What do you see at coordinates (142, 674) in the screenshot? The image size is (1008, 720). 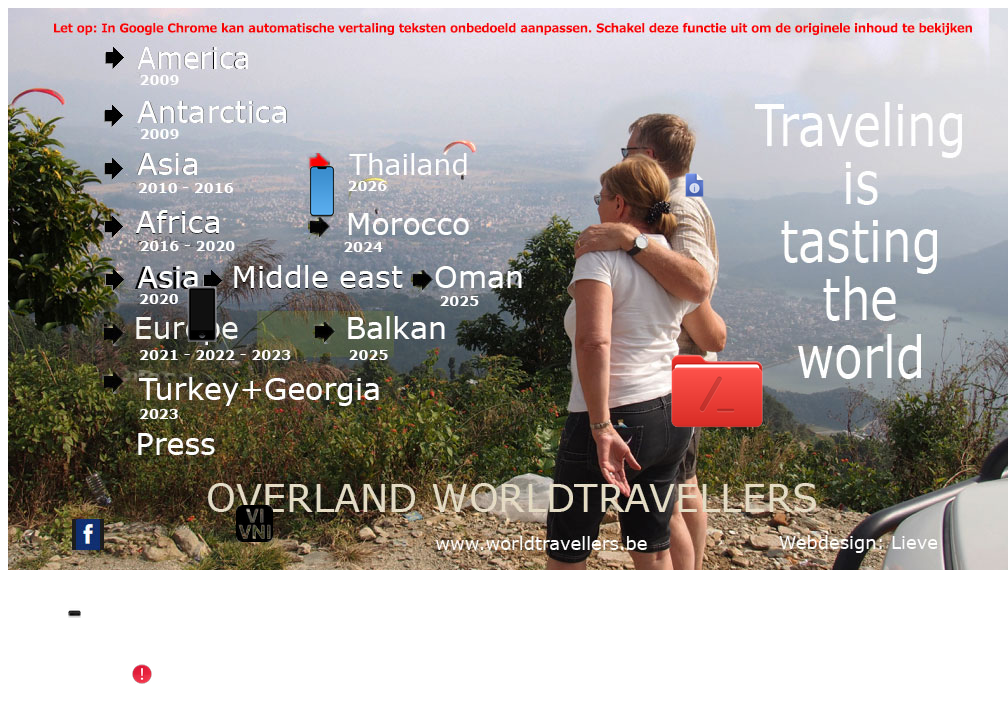 I see `indicates a warning or caution state` at bounding box center [142, 674].